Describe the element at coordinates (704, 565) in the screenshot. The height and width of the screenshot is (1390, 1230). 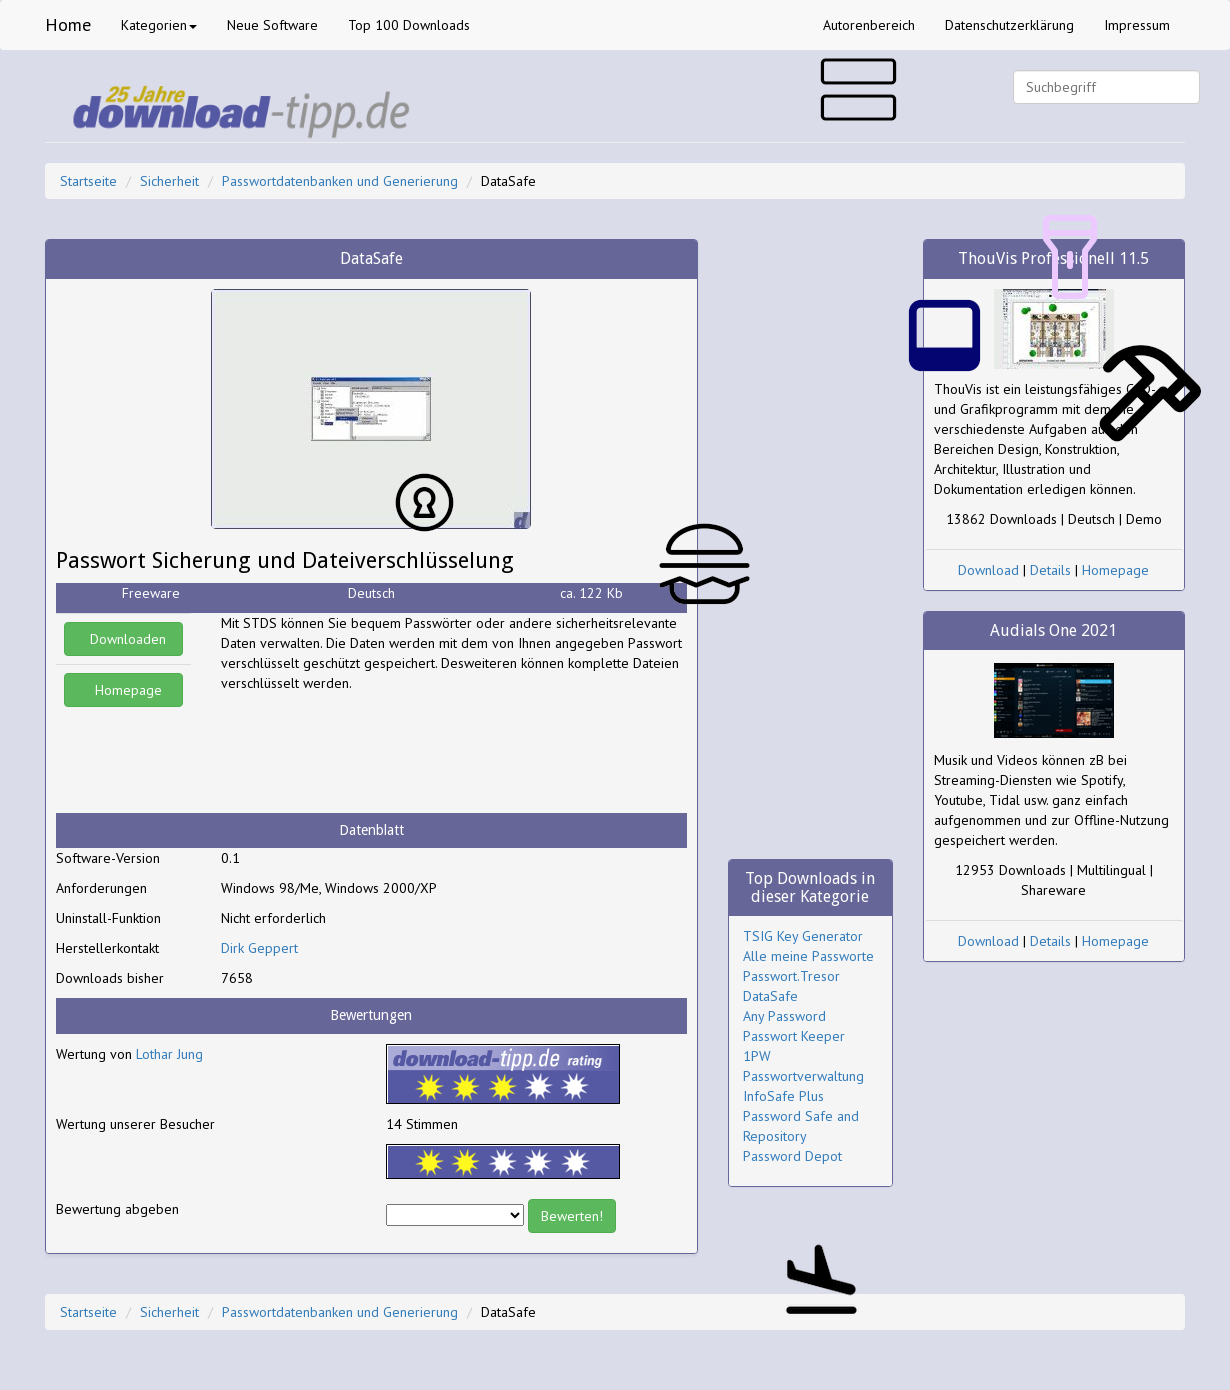
I see `open navigation menu` at that location.